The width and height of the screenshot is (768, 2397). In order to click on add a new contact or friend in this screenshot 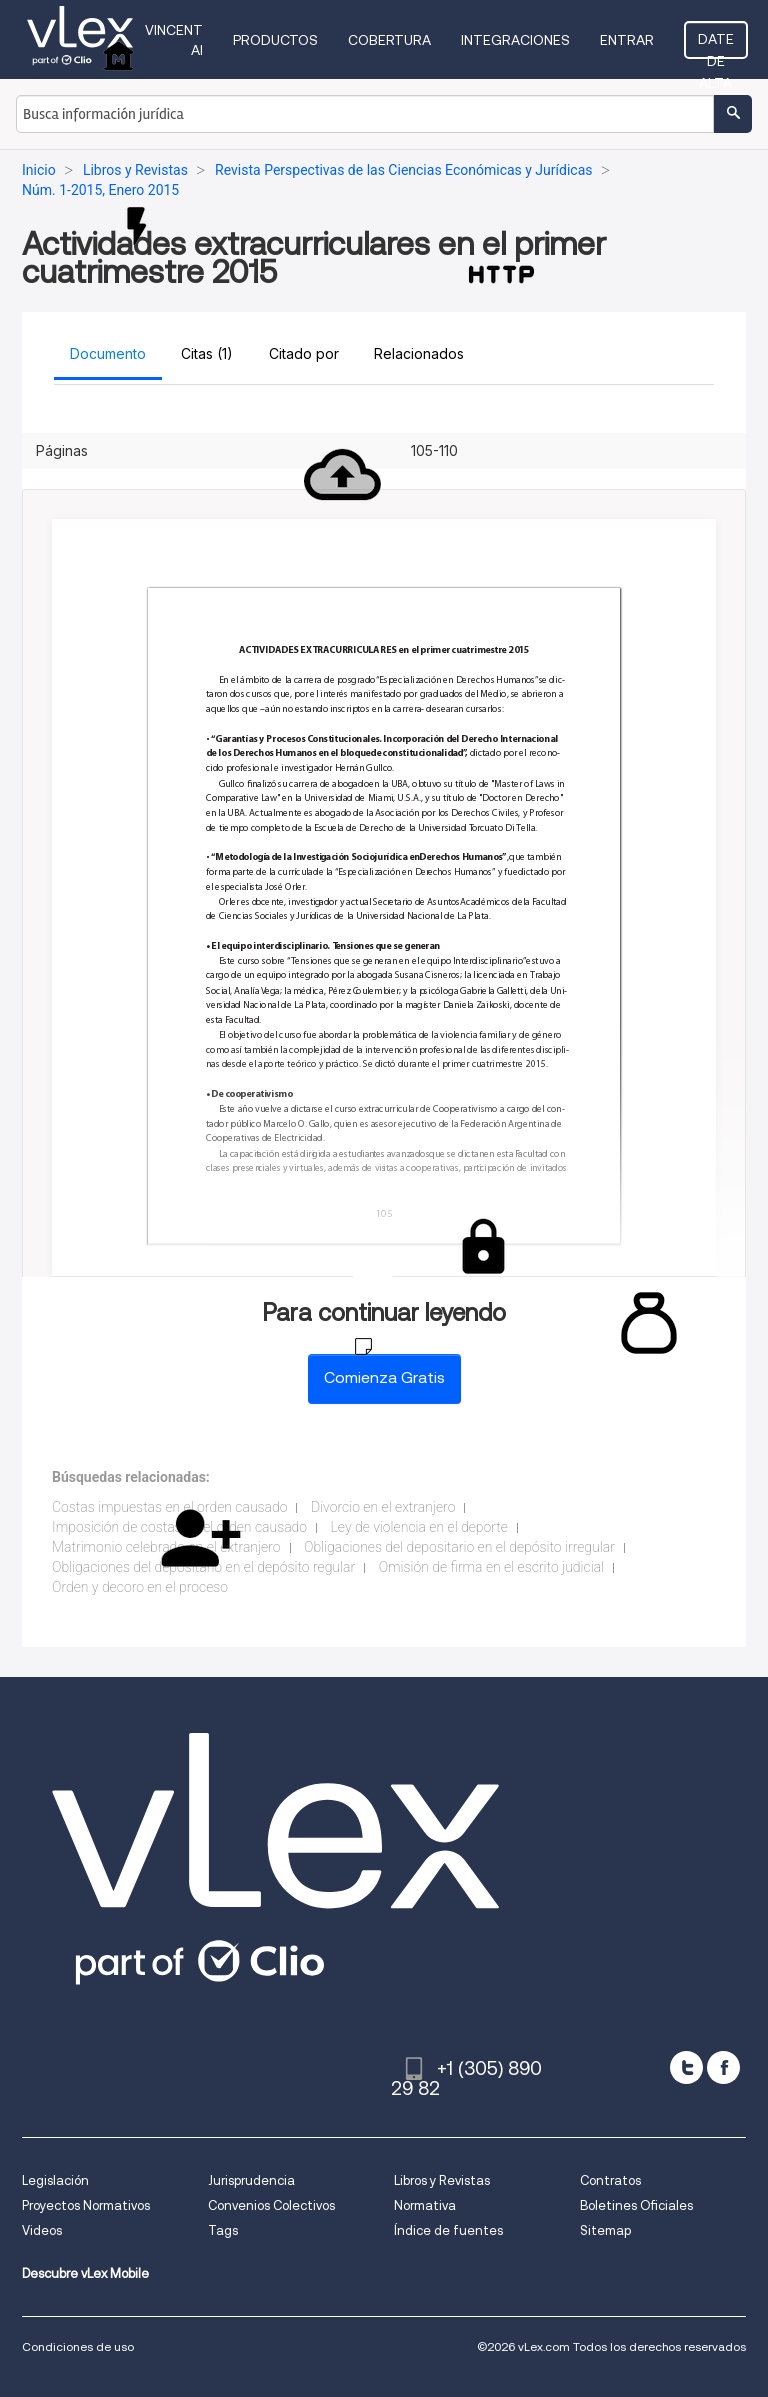, I will do `click(201, 1538)`.